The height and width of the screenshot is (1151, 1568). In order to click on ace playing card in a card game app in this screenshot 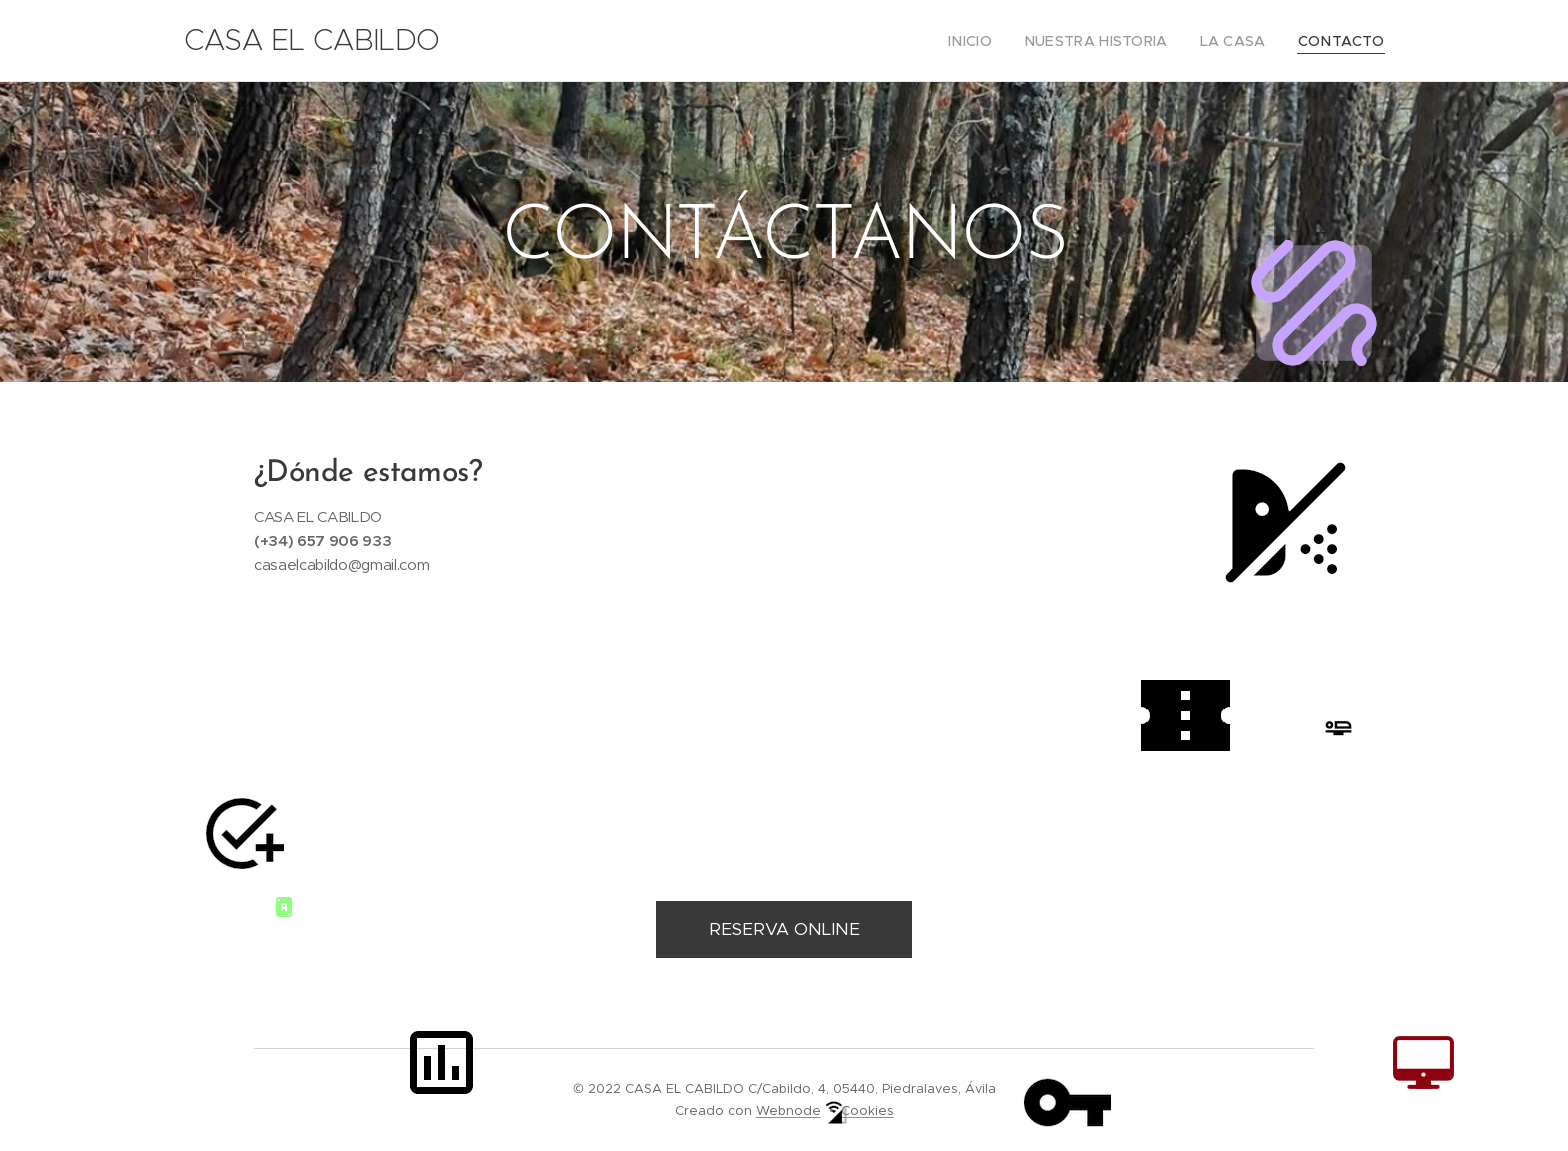, I will do `click(284, 907)`.